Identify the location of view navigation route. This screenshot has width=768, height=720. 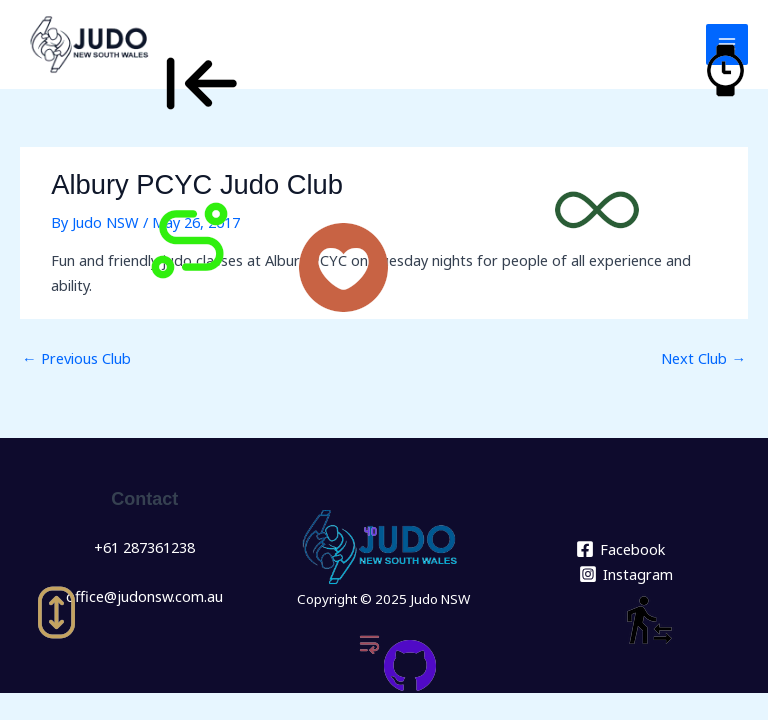
(189, 240).